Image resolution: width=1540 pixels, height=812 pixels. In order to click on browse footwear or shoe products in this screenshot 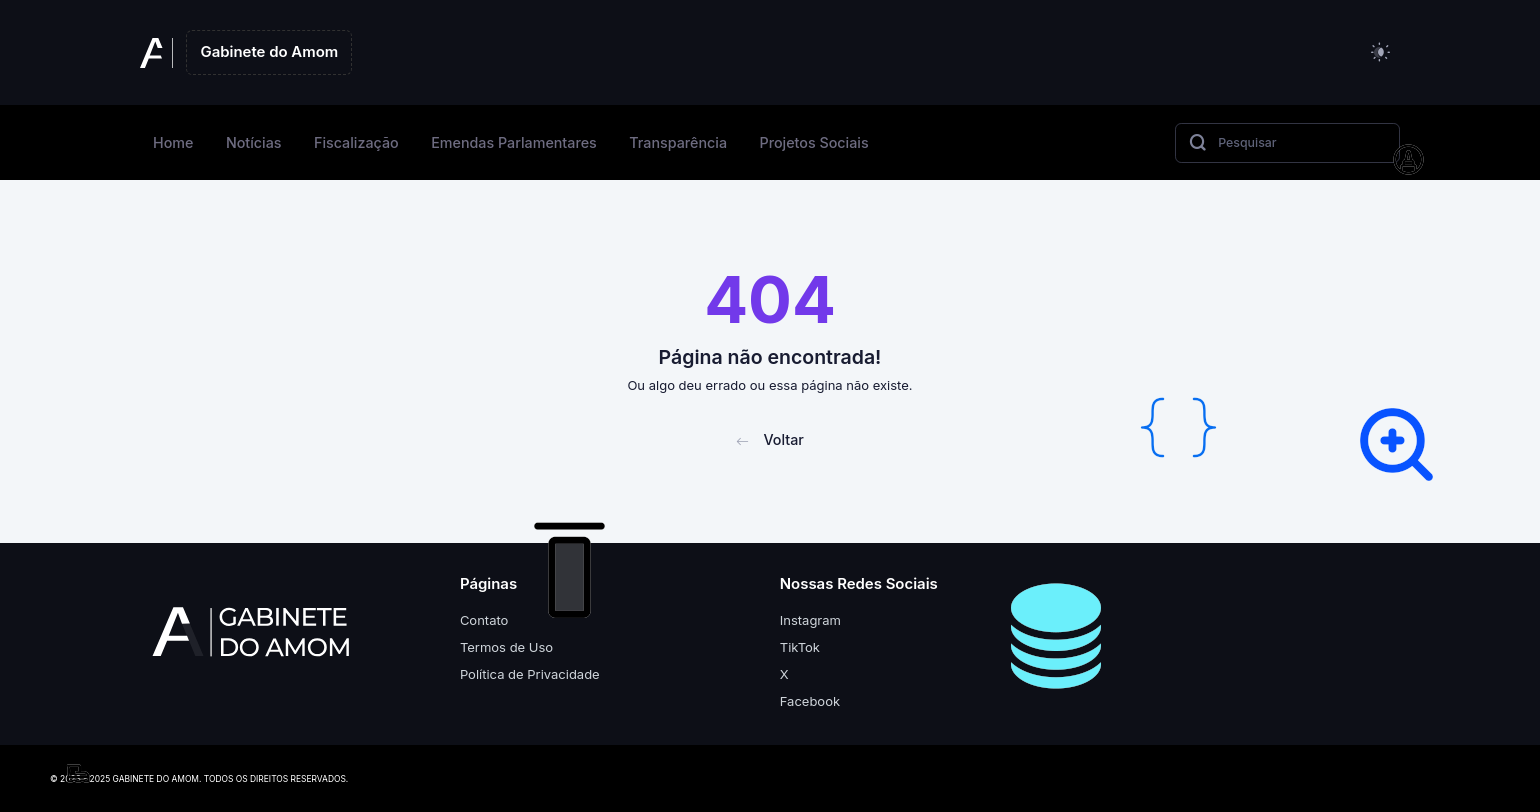, I will do `click(77, 773)`.